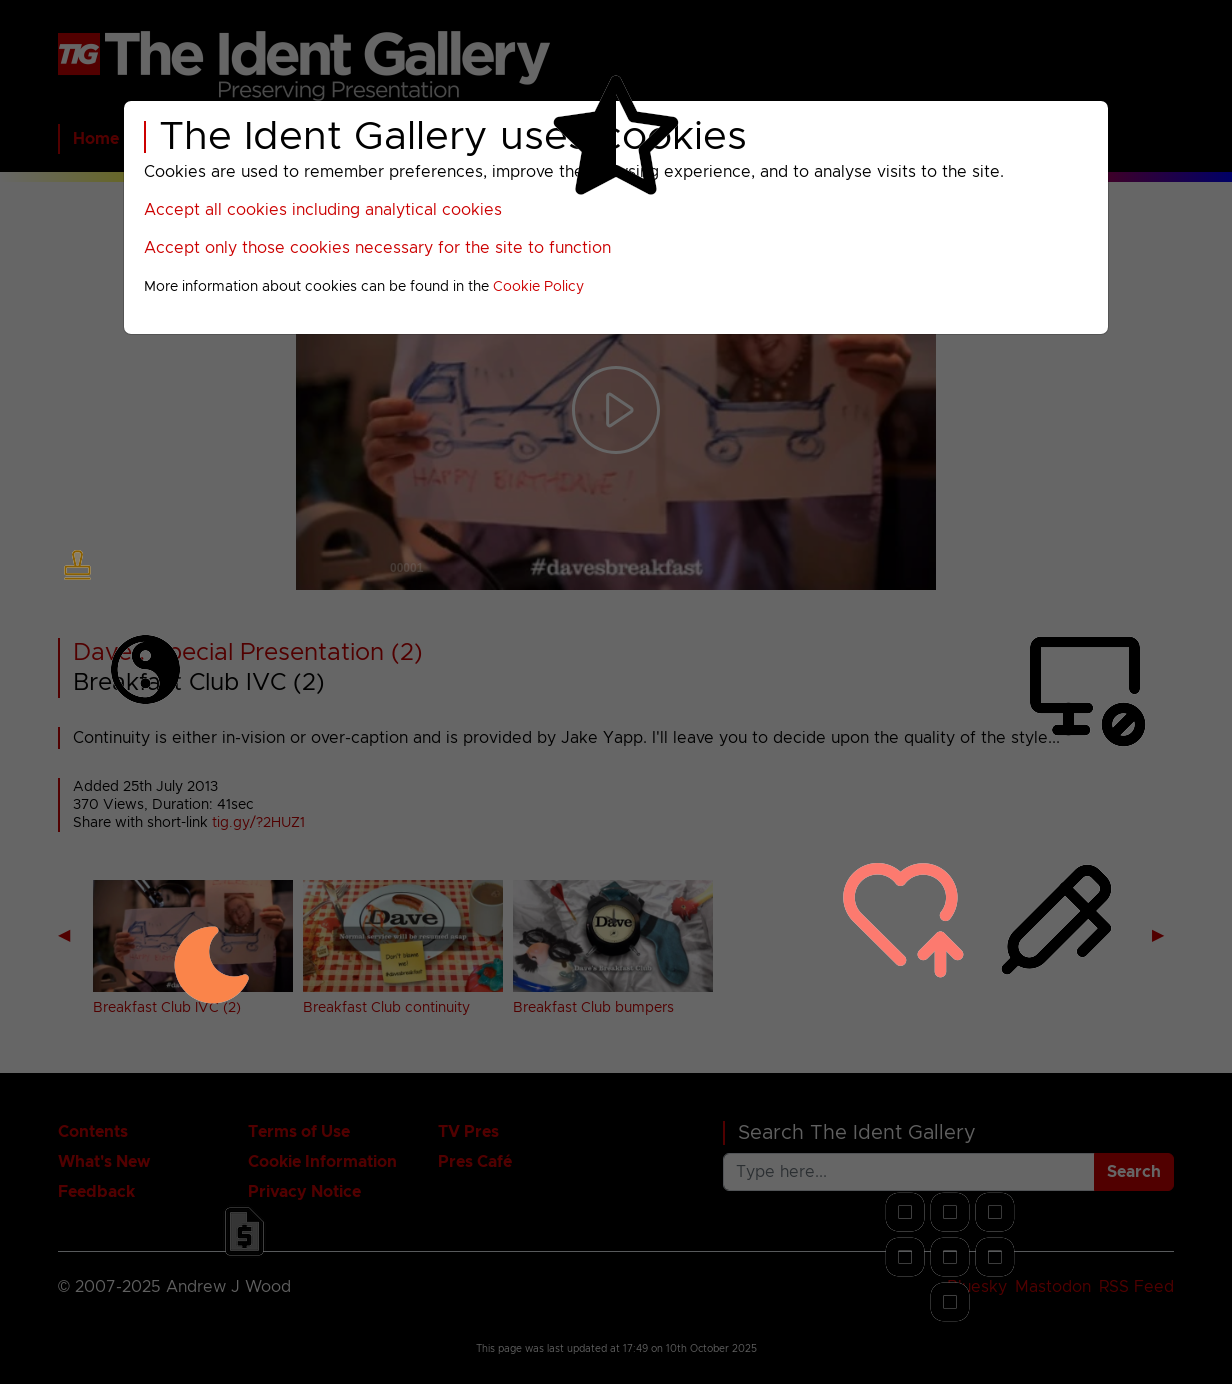  Describe the element at coordinates (244, 1231) in the screenshot. I see `request a price quote or estimate` at that location.